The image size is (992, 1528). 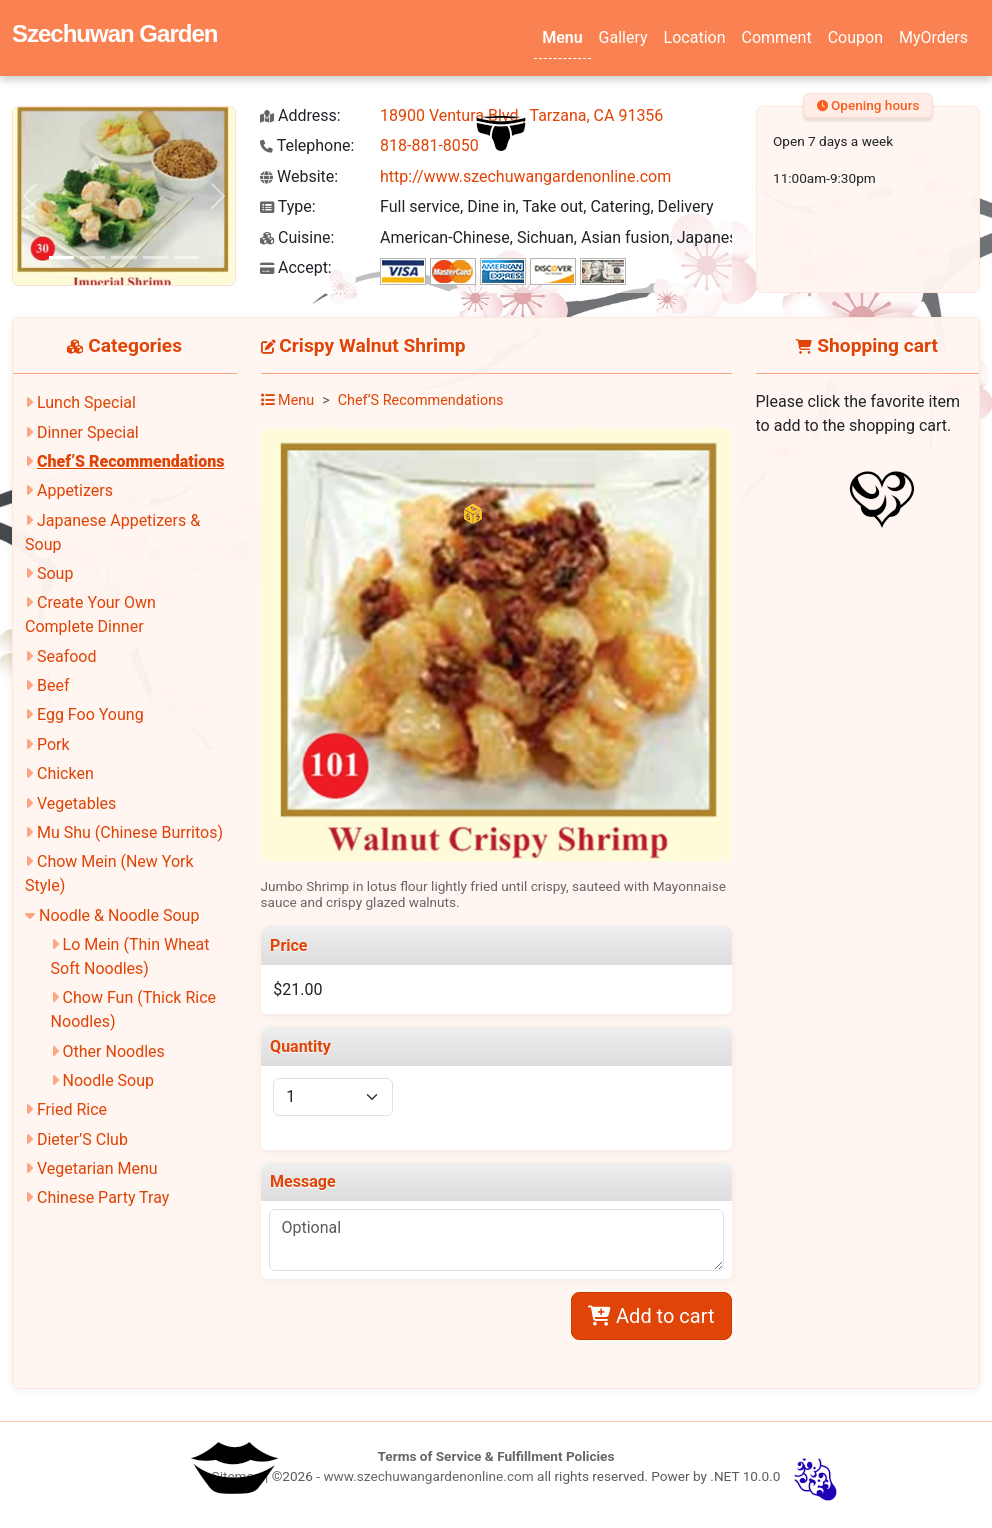 What do you see at coordinates (235, 1469) in the screenshot?
I see `access voice or speech features` at bounding box center [235, 1469].